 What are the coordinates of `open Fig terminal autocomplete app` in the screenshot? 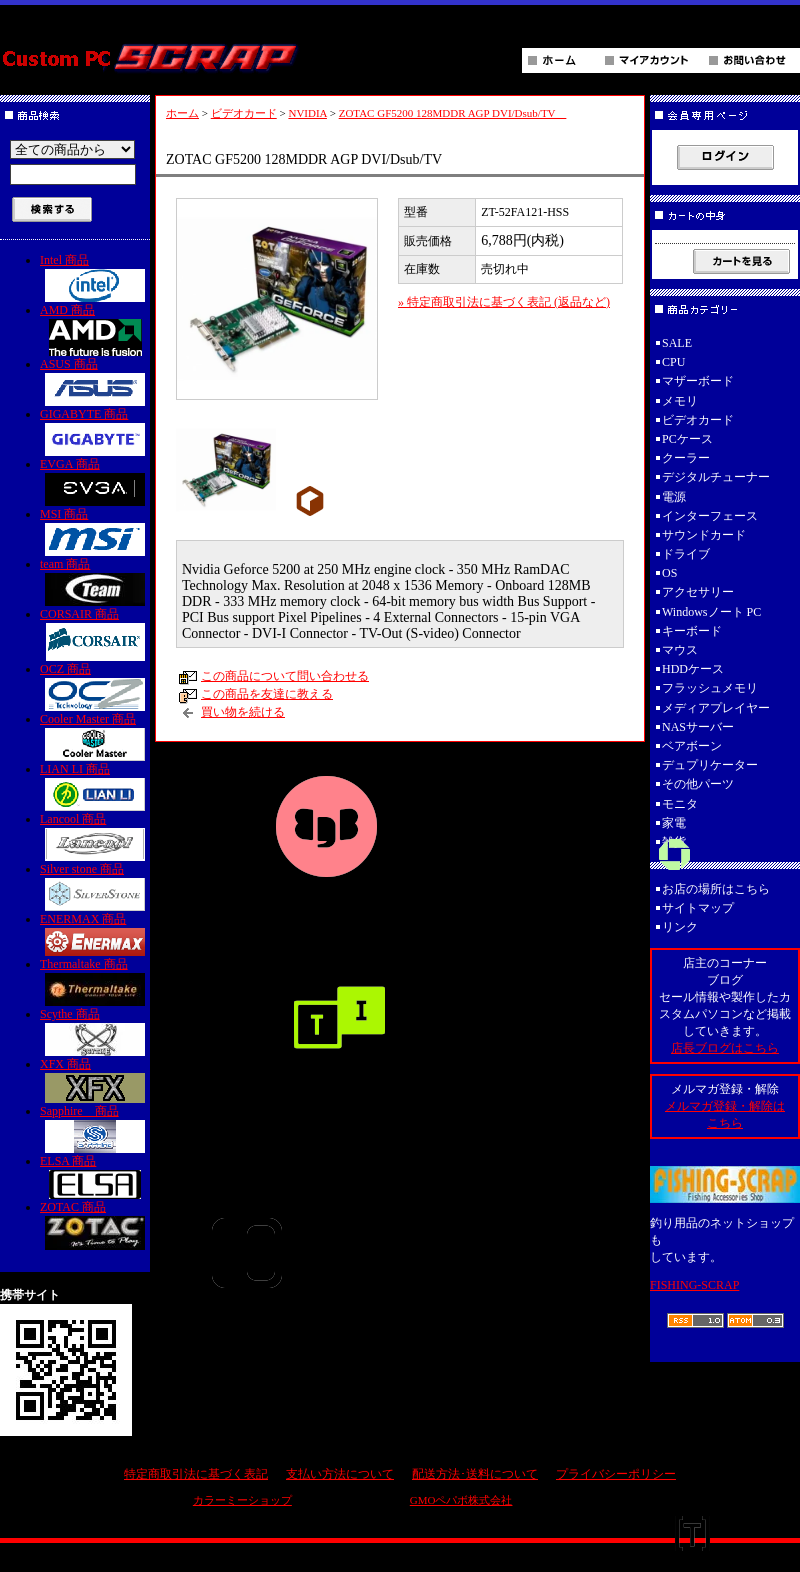 It's located at (247, 1253).